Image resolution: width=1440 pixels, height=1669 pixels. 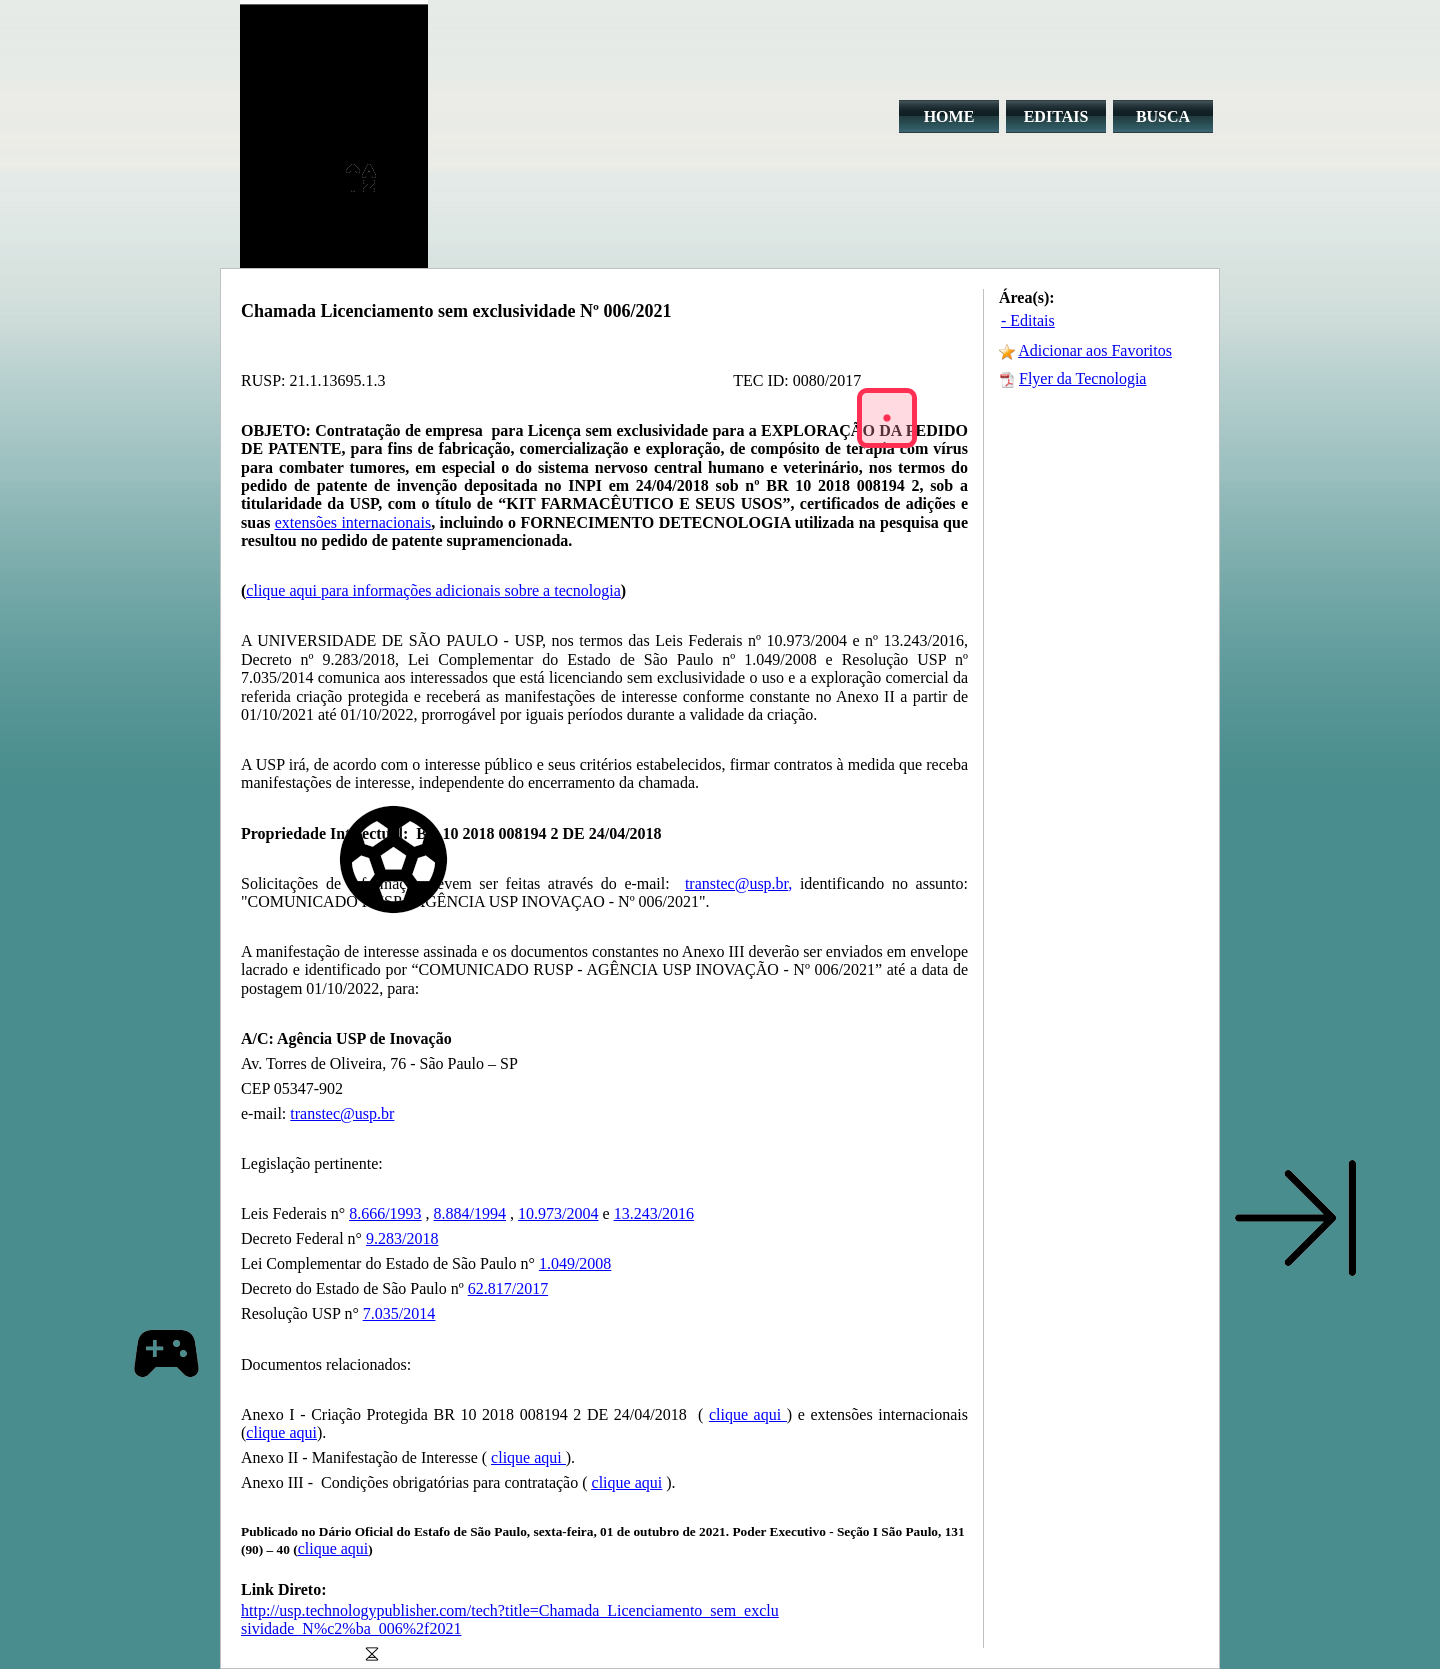 What do you see at coordinates (1298, 1218) in the screenshot?
I see `go to end or last item` at bounding box center [1298, 1218].